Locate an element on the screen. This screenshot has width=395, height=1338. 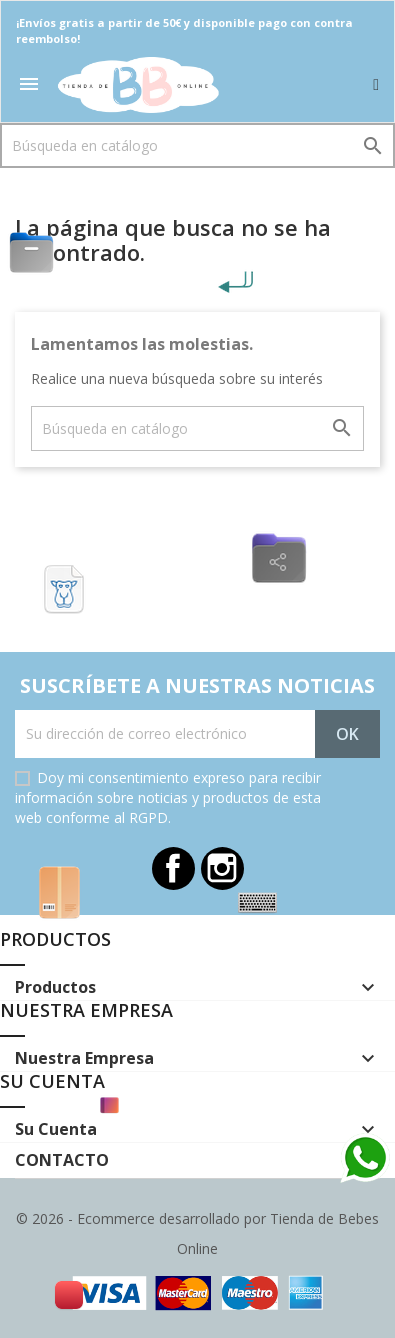
blank app icon template for customization is located at coordinates (69, 1295).